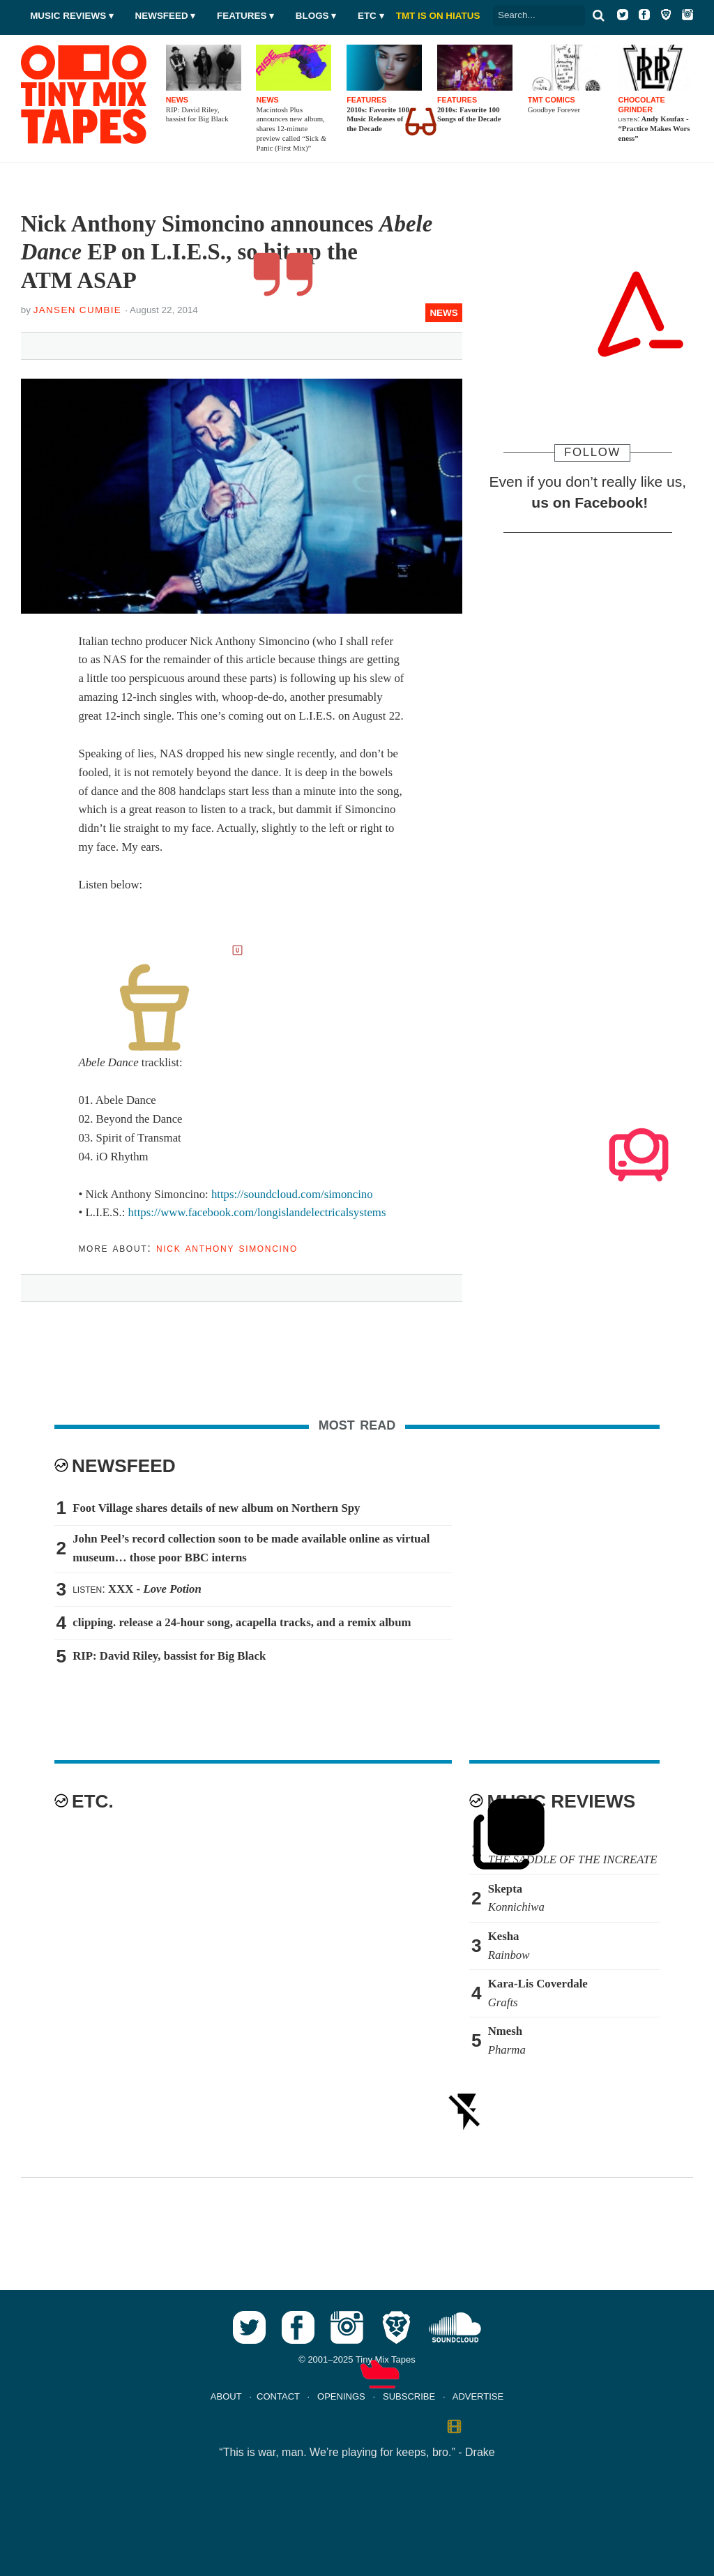 This screenshot has width=714, height=2576. Describe the element at coordinates (283, 273) in the screenshot. I see `view or add a quote` at that location.